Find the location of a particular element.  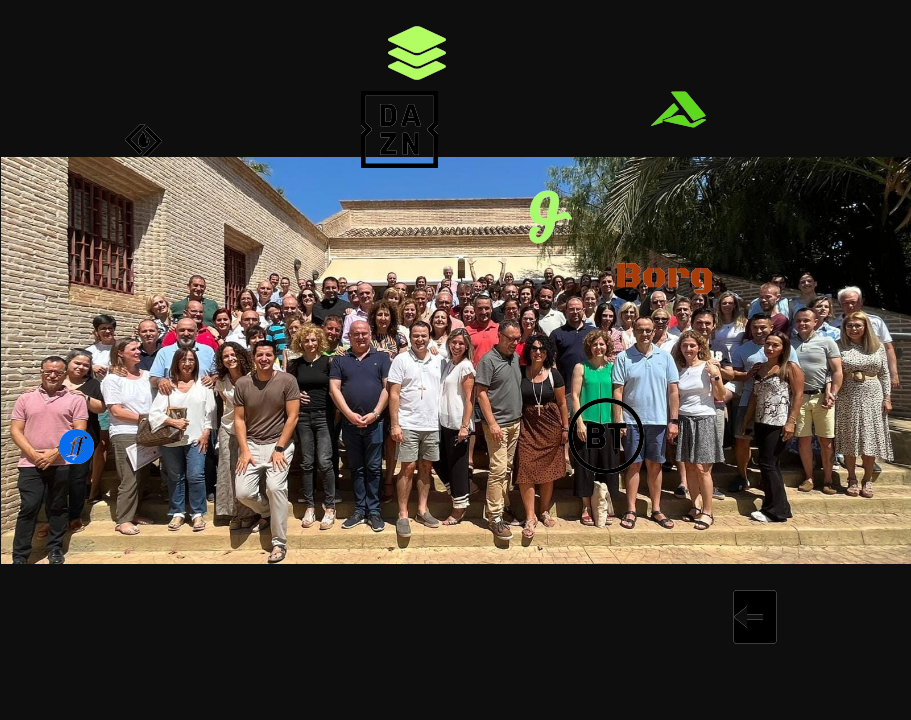

visit sourceforge website is located at coordinates (143, 140).